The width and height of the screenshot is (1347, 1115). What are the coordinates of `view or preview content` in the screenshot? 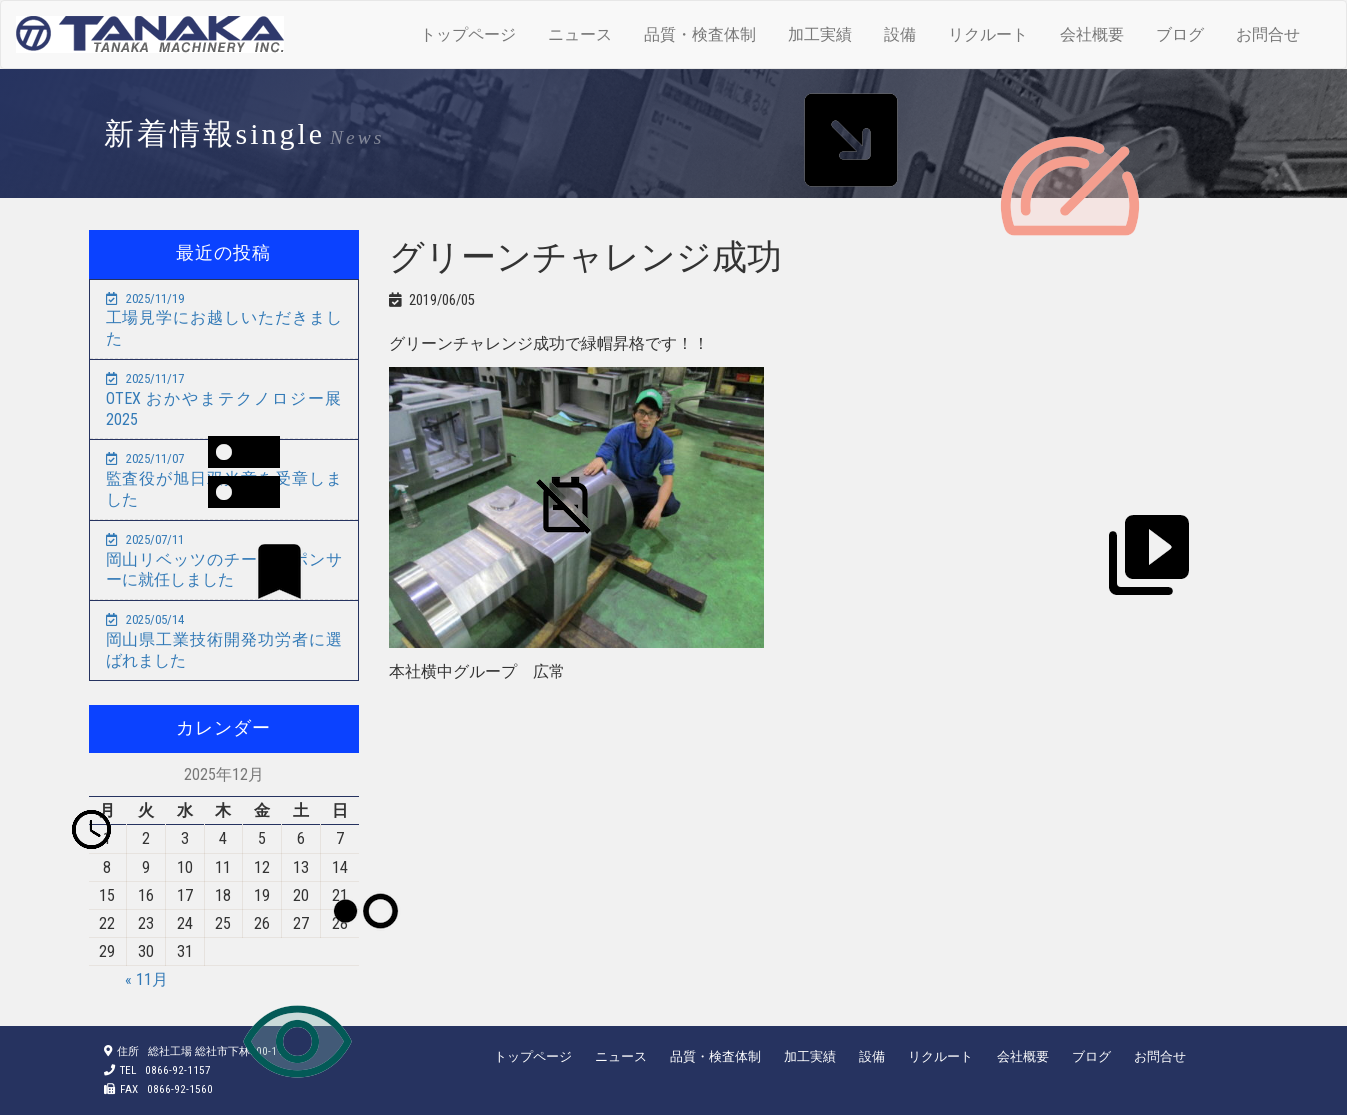 It's located at (297, 1041).